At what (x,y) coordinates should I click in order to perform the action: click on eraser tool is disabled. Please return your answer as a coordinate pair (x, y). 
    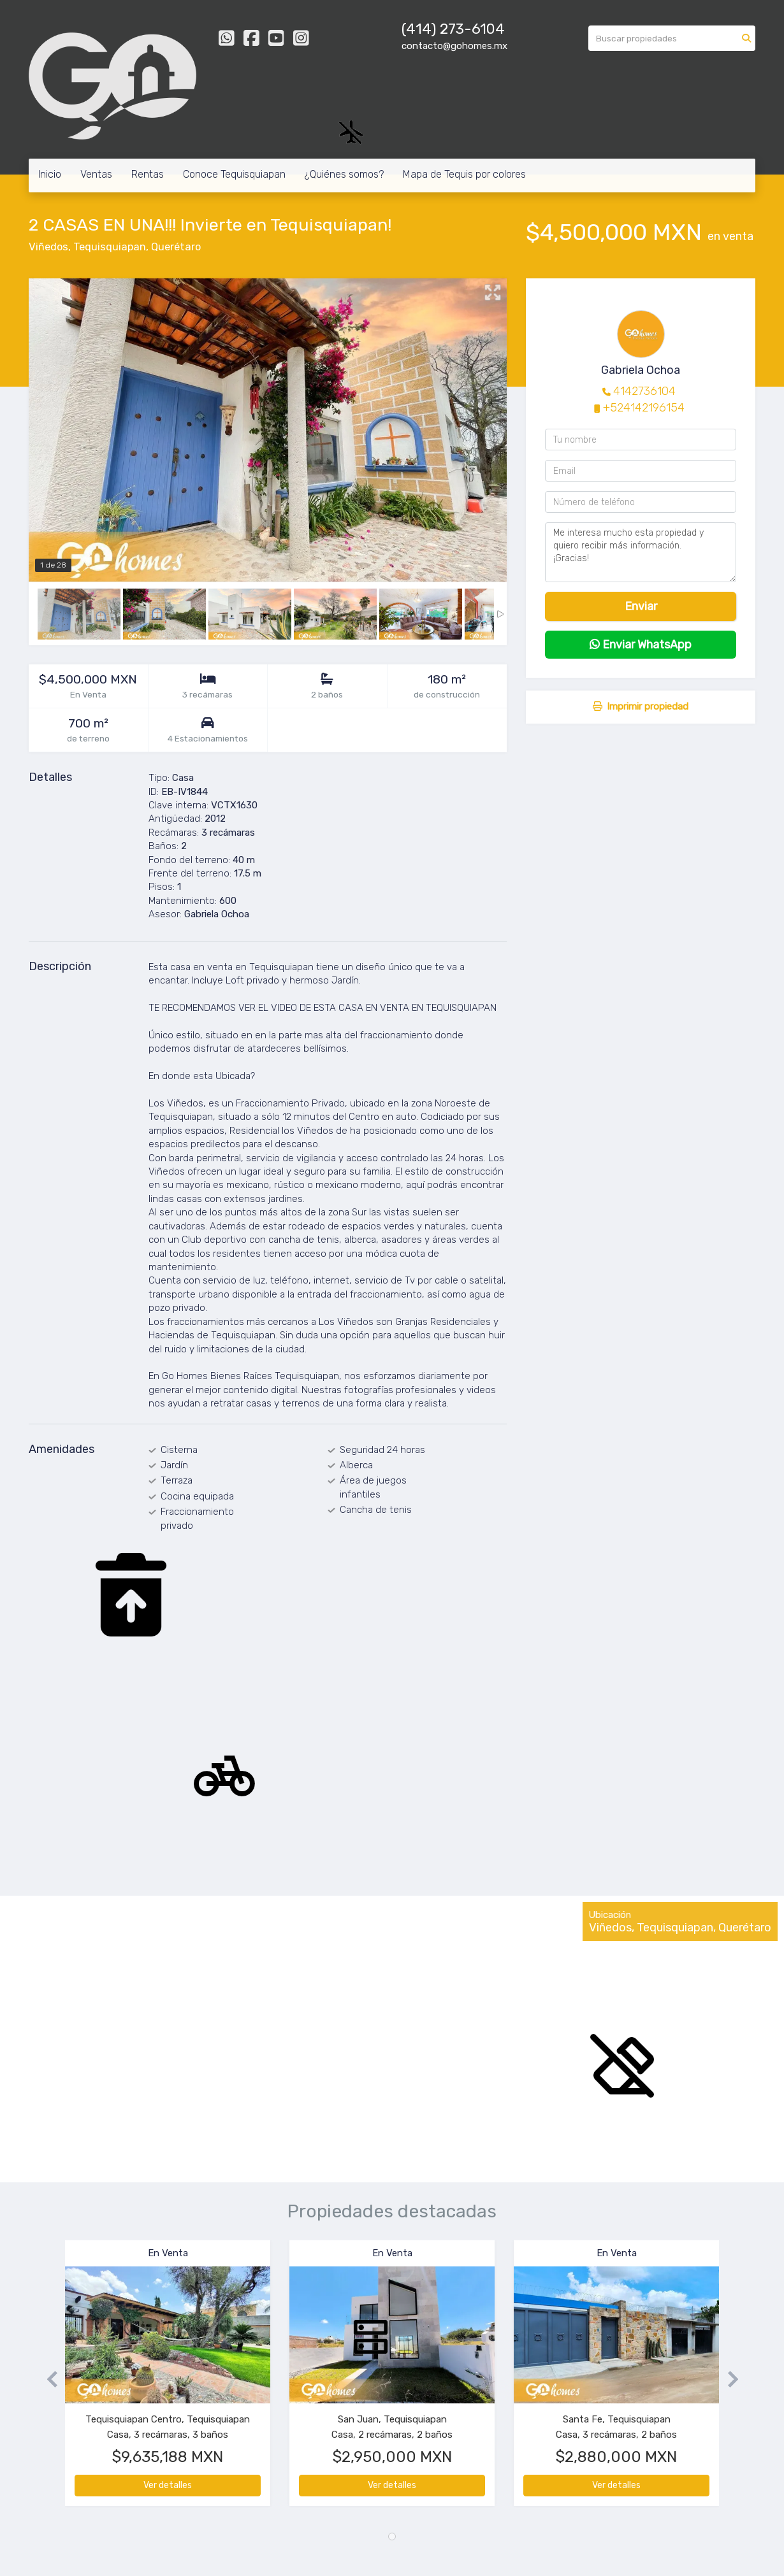
    Looking at the image, I should click on (622, 2066).